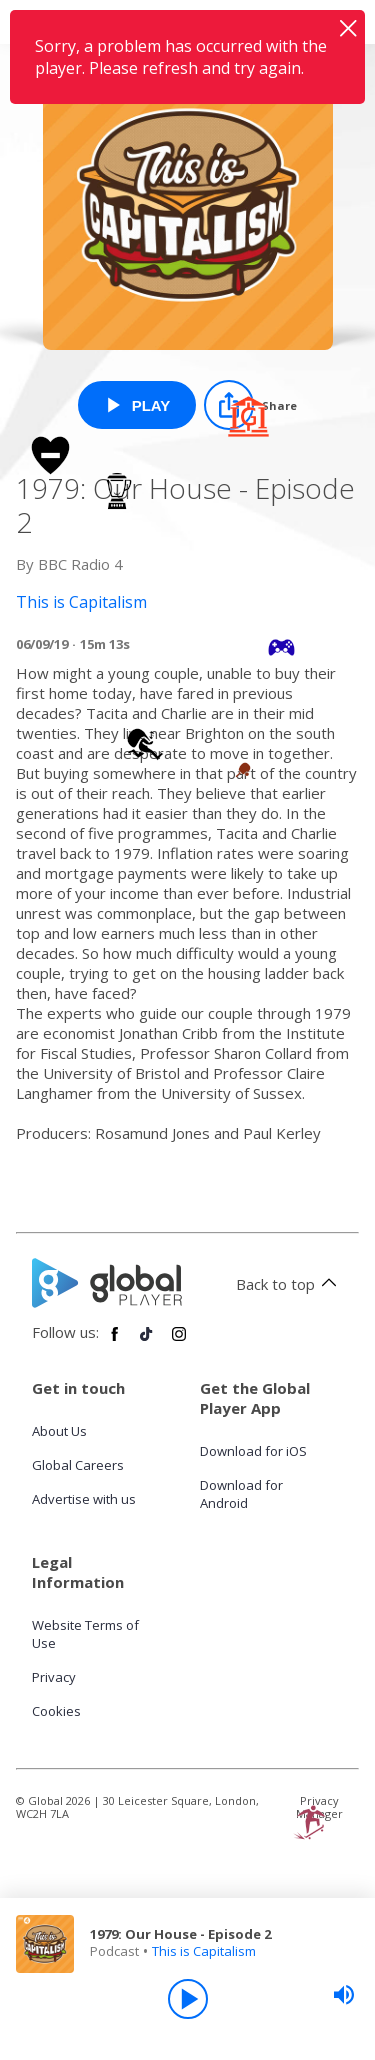  What do you see at coordinates (243, 770) in the screenshot?
I see `access table tennis or ping pong game` at bounding box center [243, 770].